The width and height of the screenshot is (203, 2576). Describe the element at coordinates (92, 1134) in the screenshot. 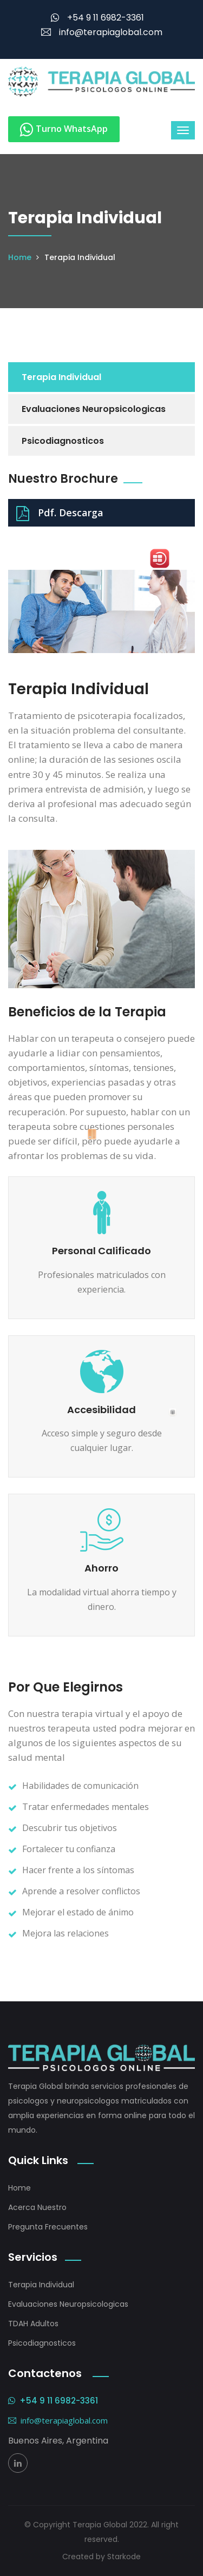

I see `install or manage software packages` at that location.